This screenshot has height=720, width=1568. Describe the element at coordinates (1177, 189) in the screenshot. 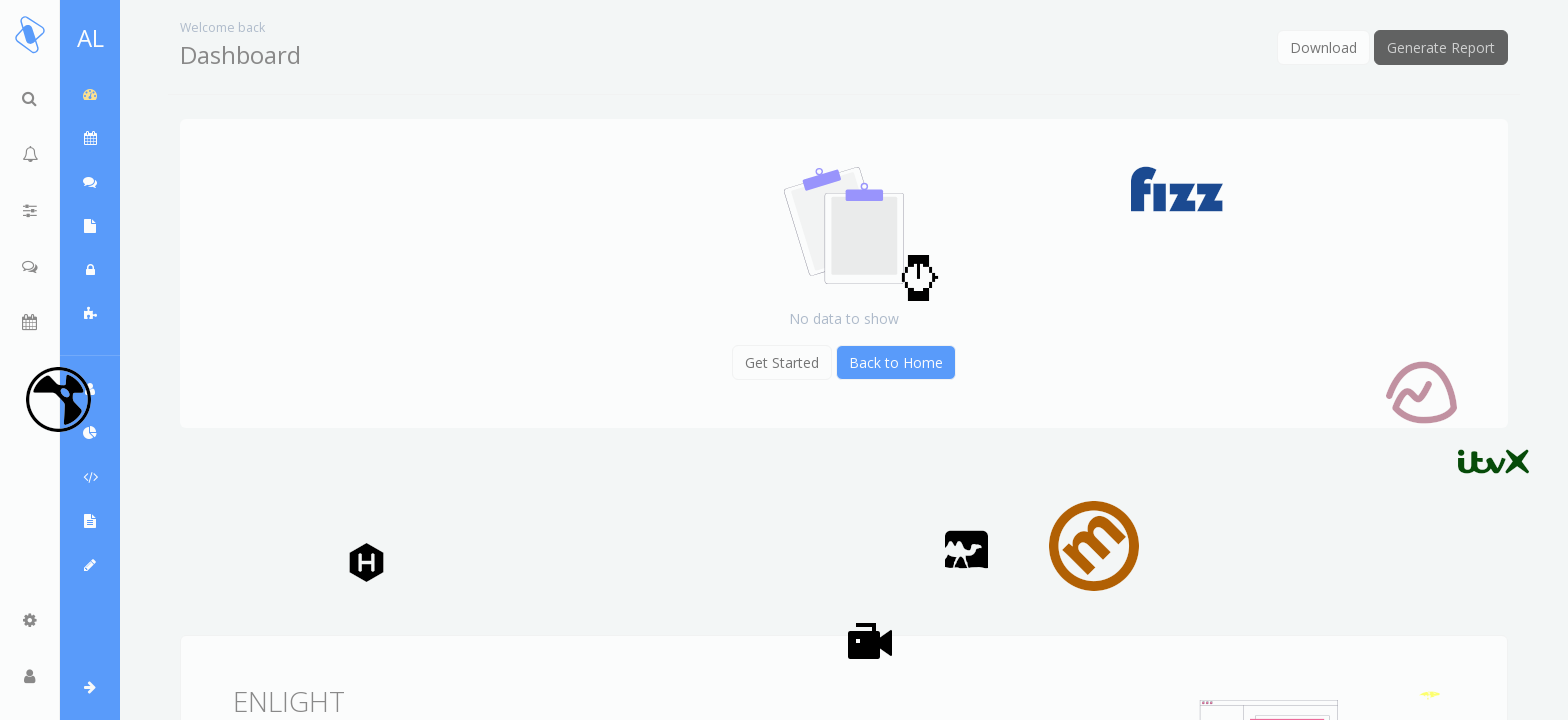

I see `fizz app or service logo` at that location.